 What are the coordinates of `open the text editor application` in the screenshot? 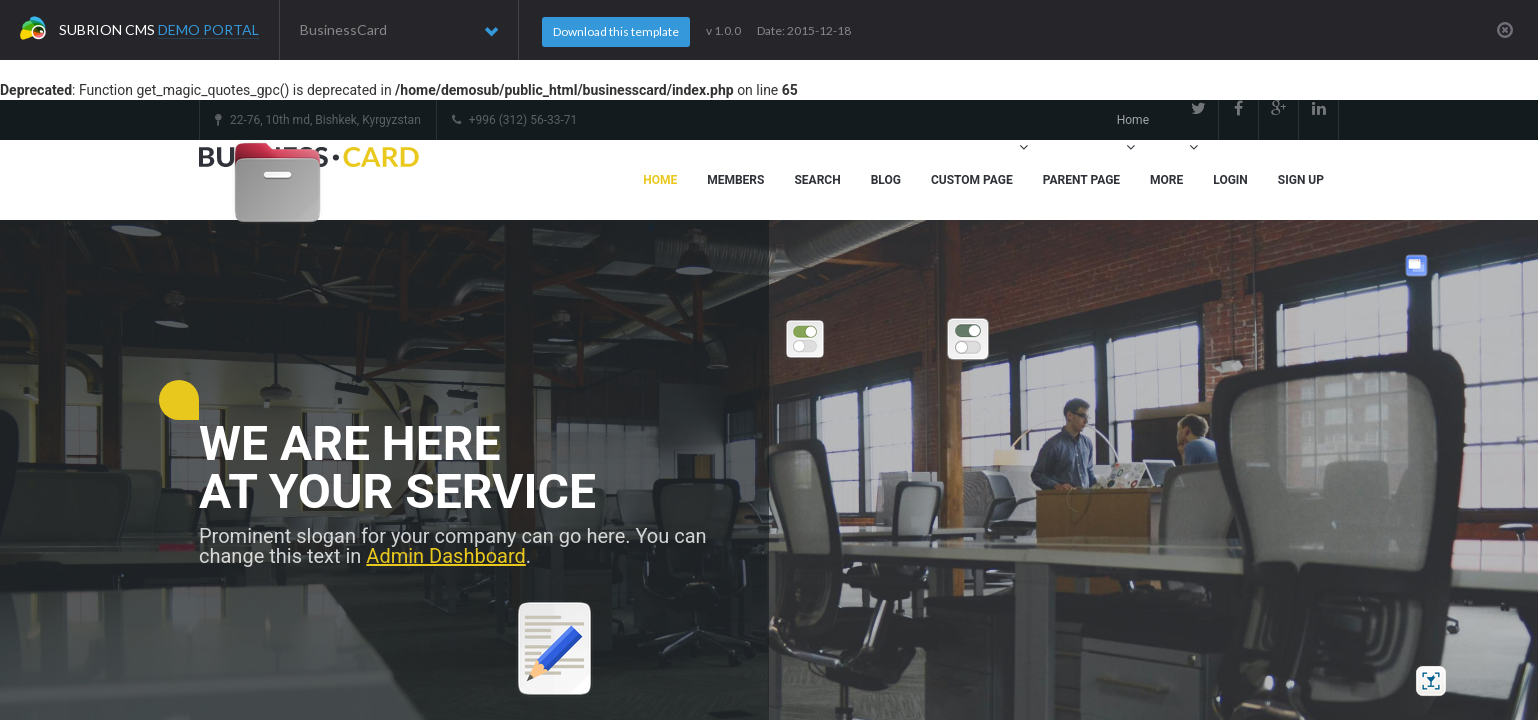 It's located at (554, 648).